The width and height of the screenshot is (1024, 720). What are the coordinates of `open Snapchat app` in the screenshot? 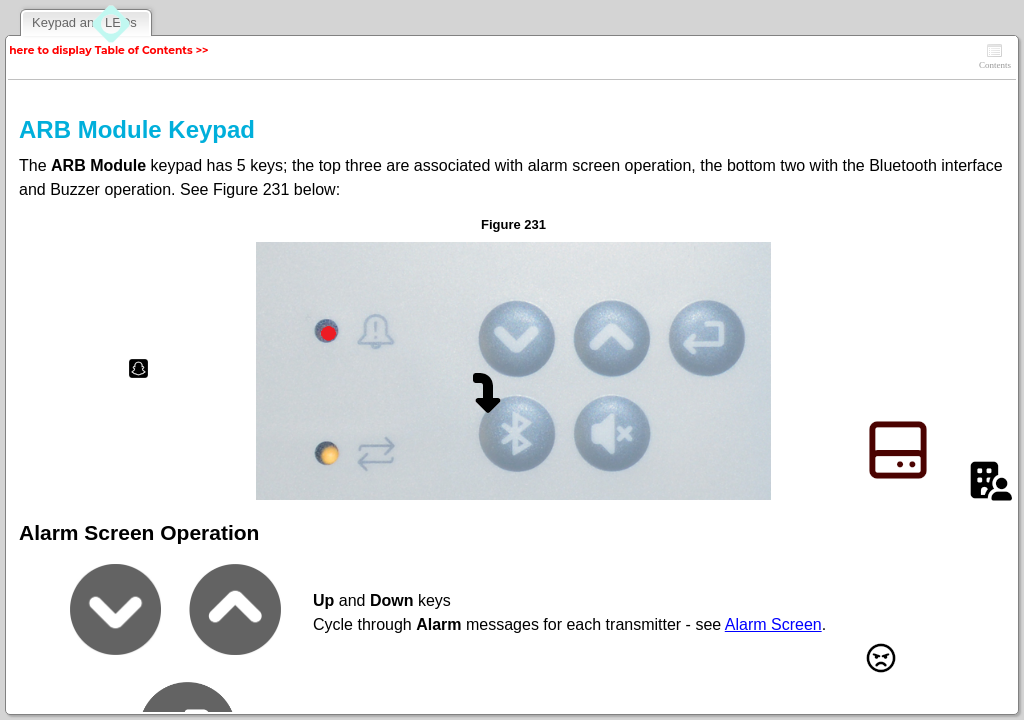 It's located at (138, 368).